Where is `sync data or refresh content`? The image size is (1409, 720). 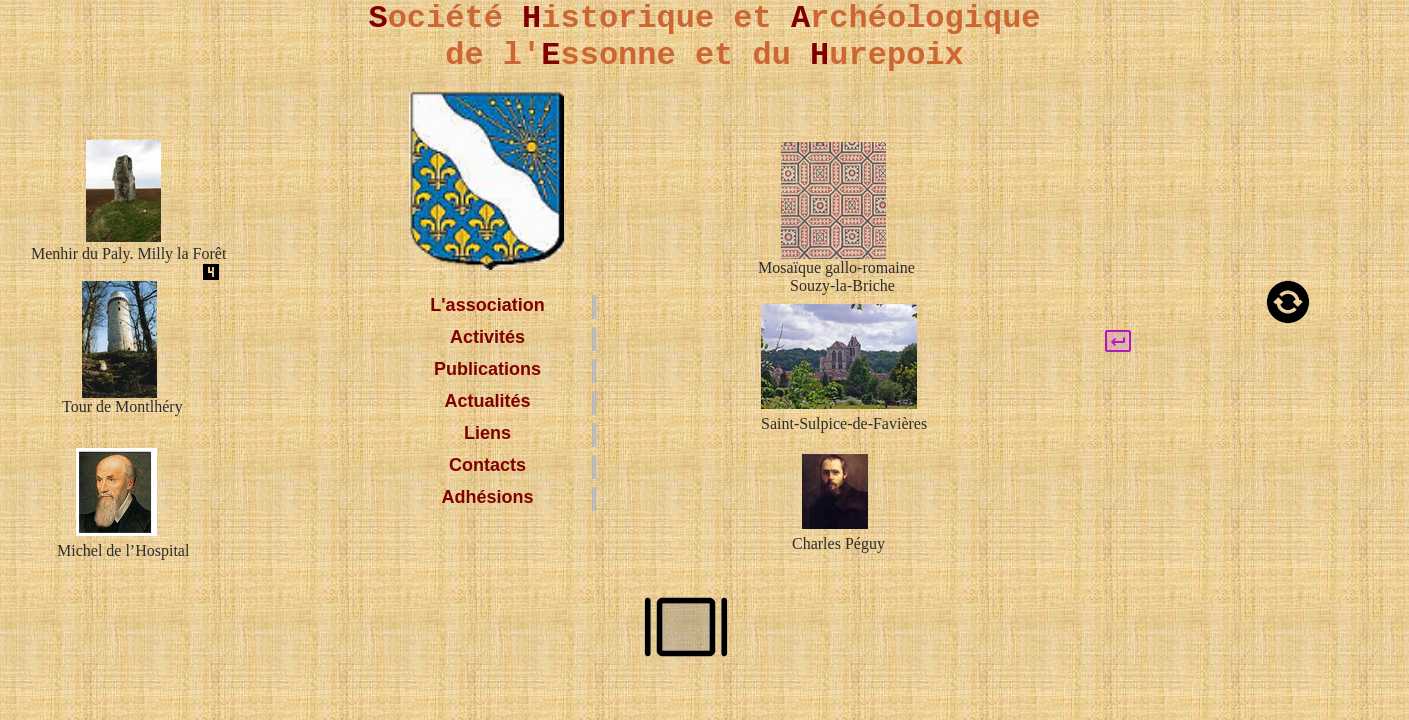
sync data or refresh content is located at coordinates (1288, 302).